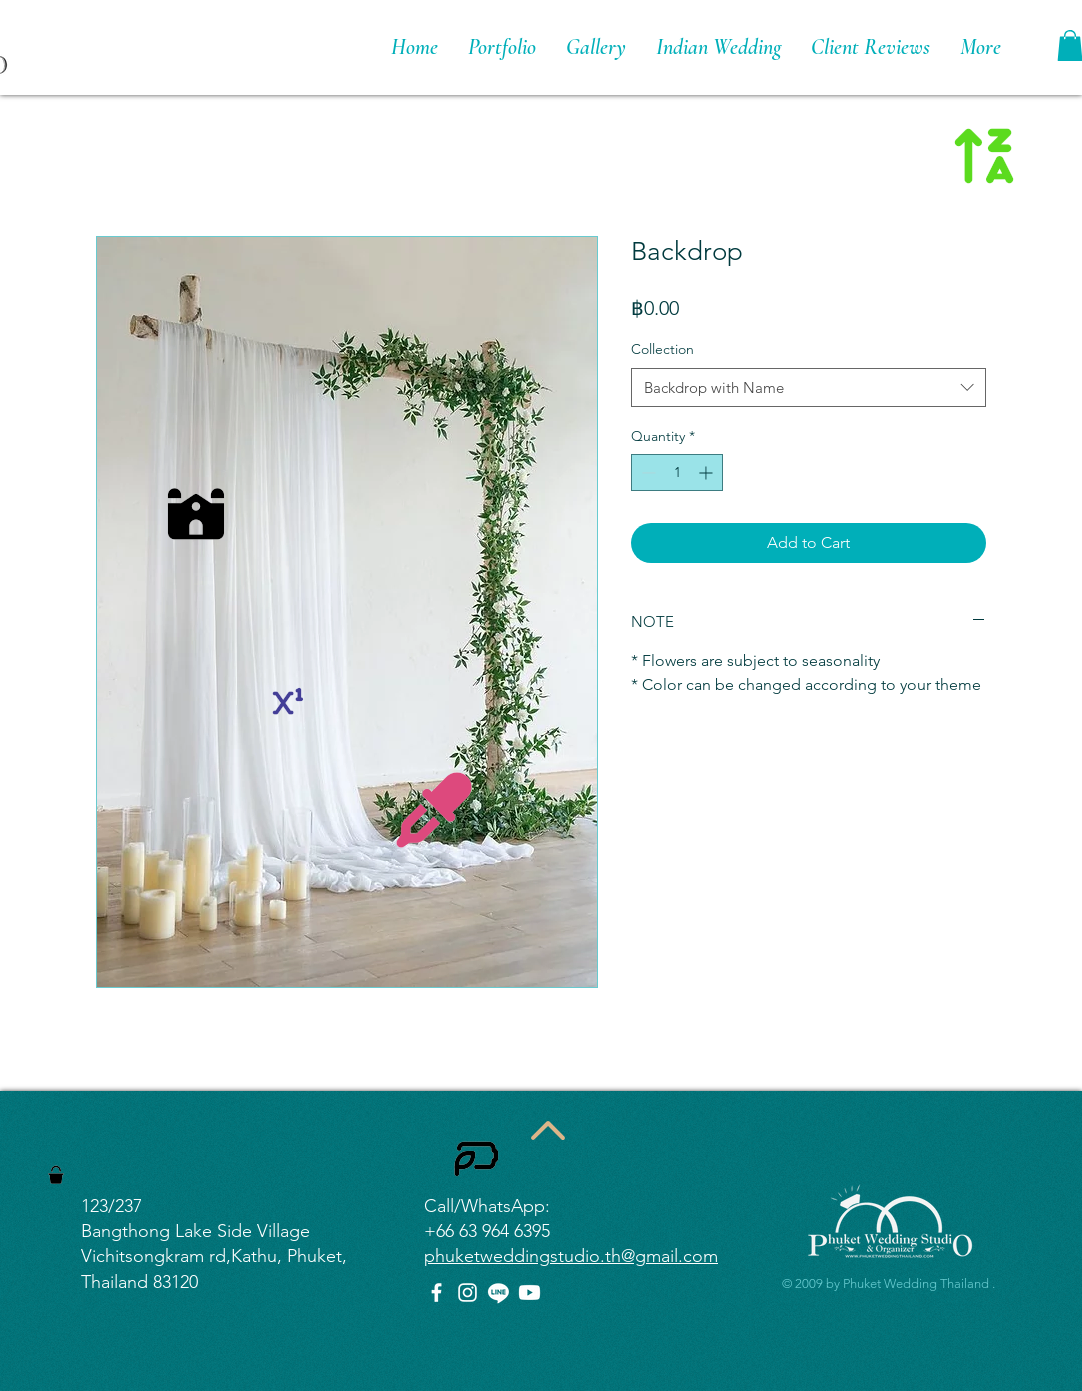 This screenshot has height=1391, width=1082. What do you see at coordinates (56, 1175) in the screenshot?
I see `access storage or container tools` at bounding box center [56, 1175].